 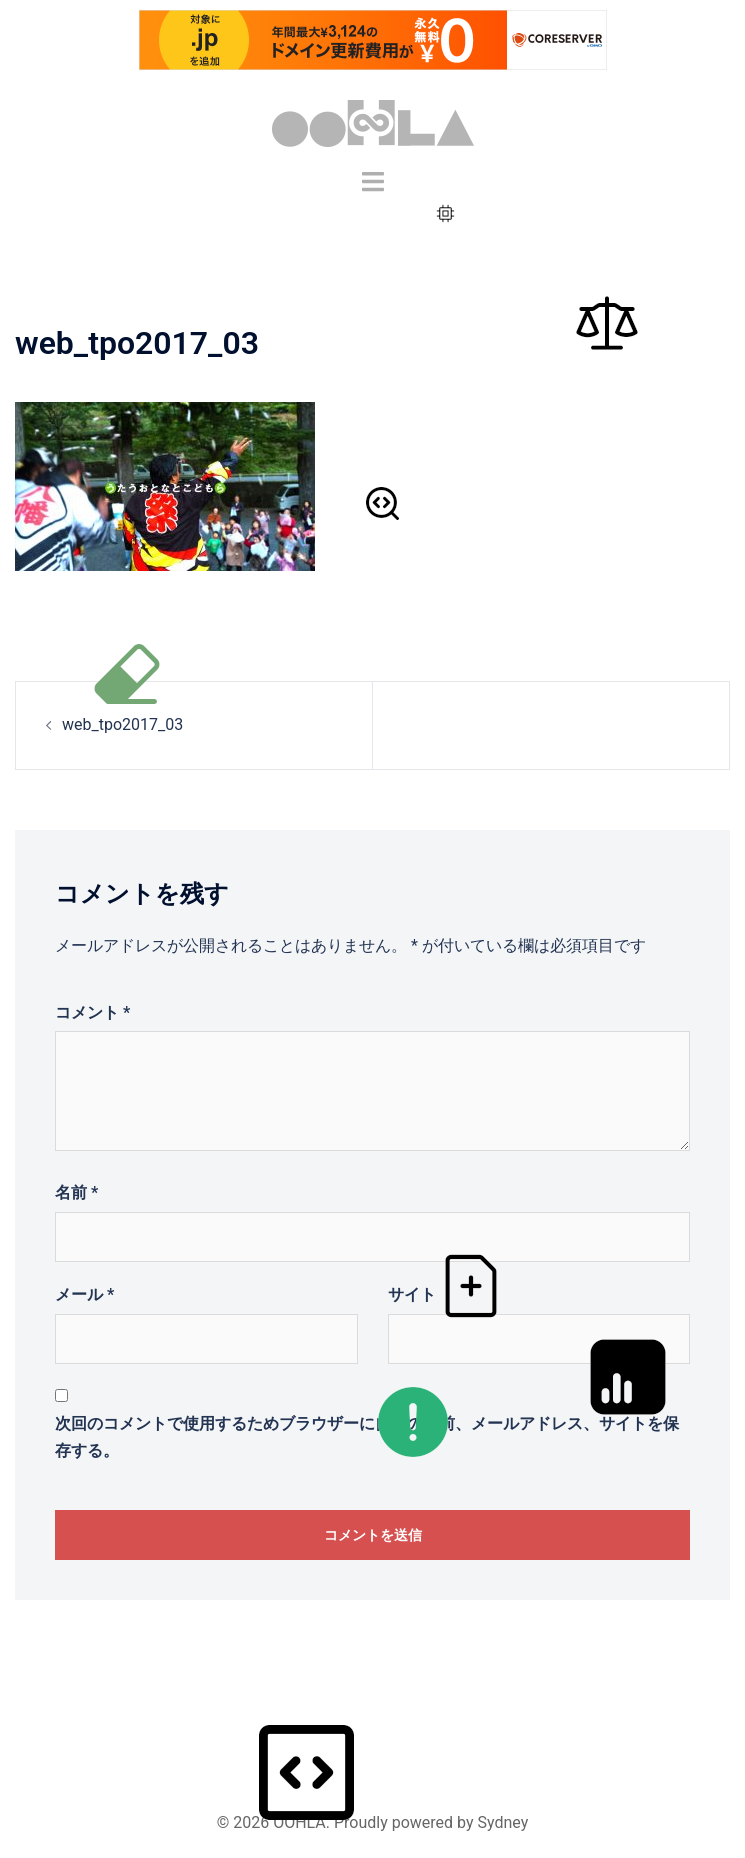 I want to click on indicates a warning or error state, so click(x=413, y=1422).